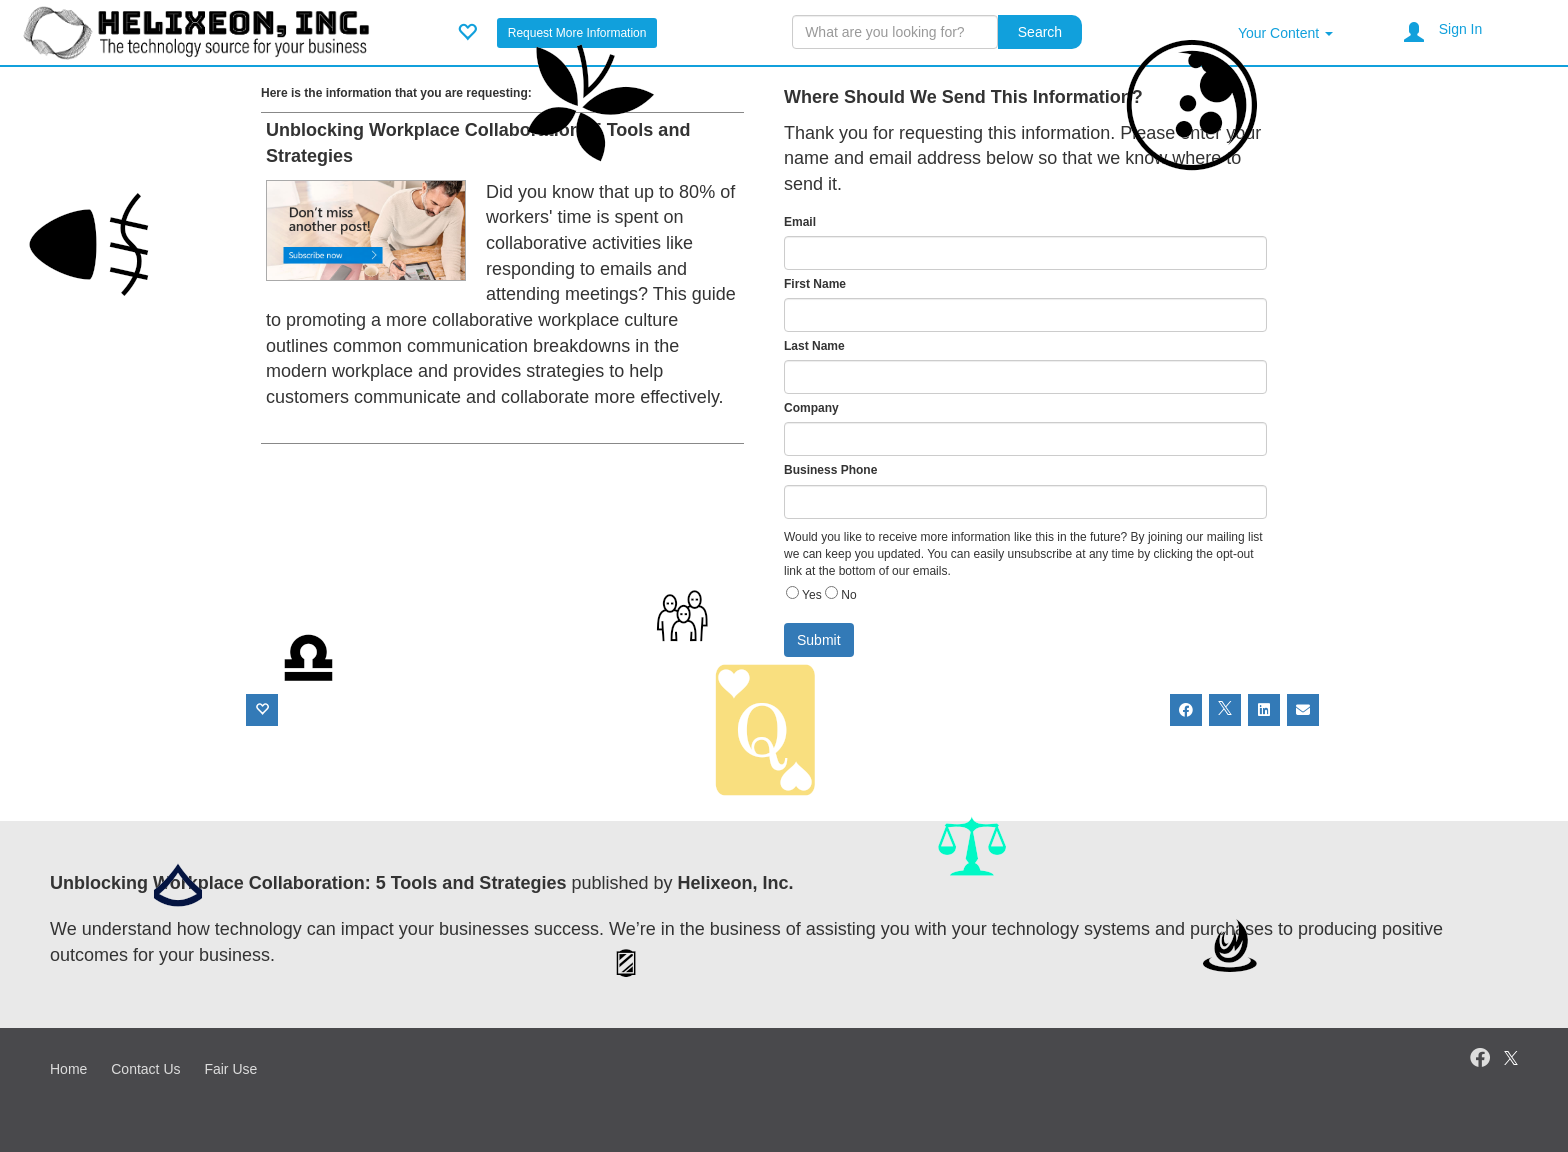  I want to click on view mirror or reflection feature, so click(626, 963).